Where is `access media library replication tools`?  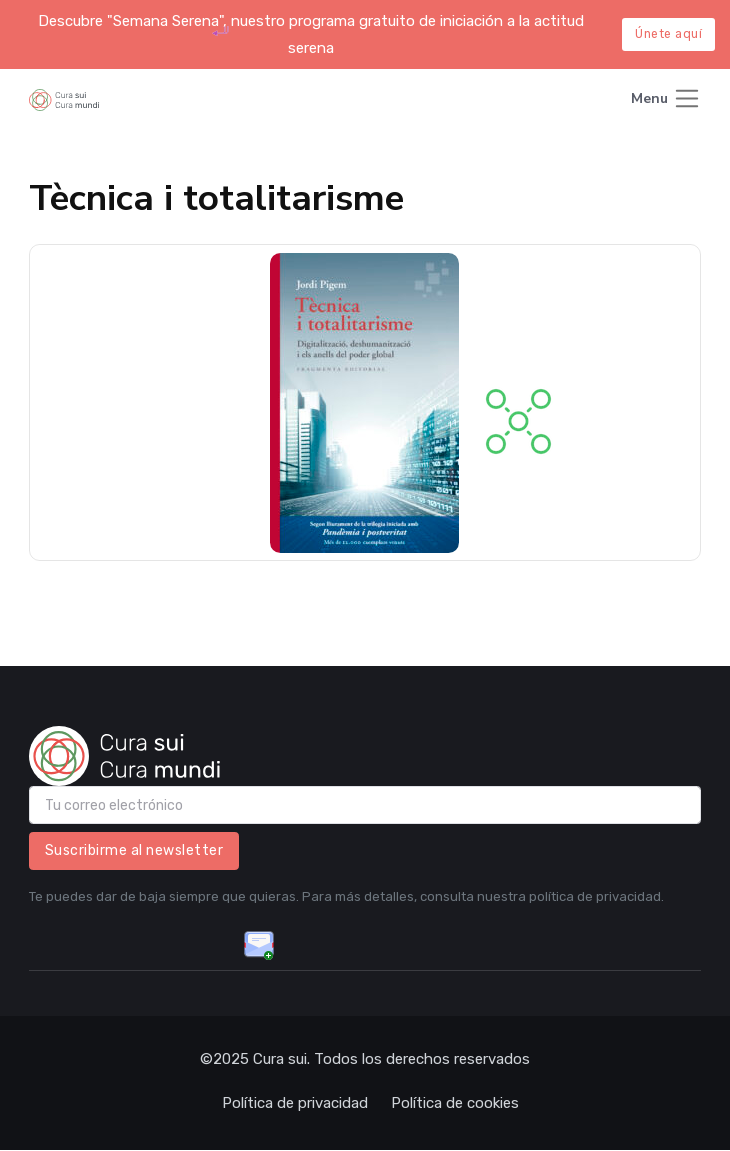
access media library replication tools is located at coordinates (518, 421).